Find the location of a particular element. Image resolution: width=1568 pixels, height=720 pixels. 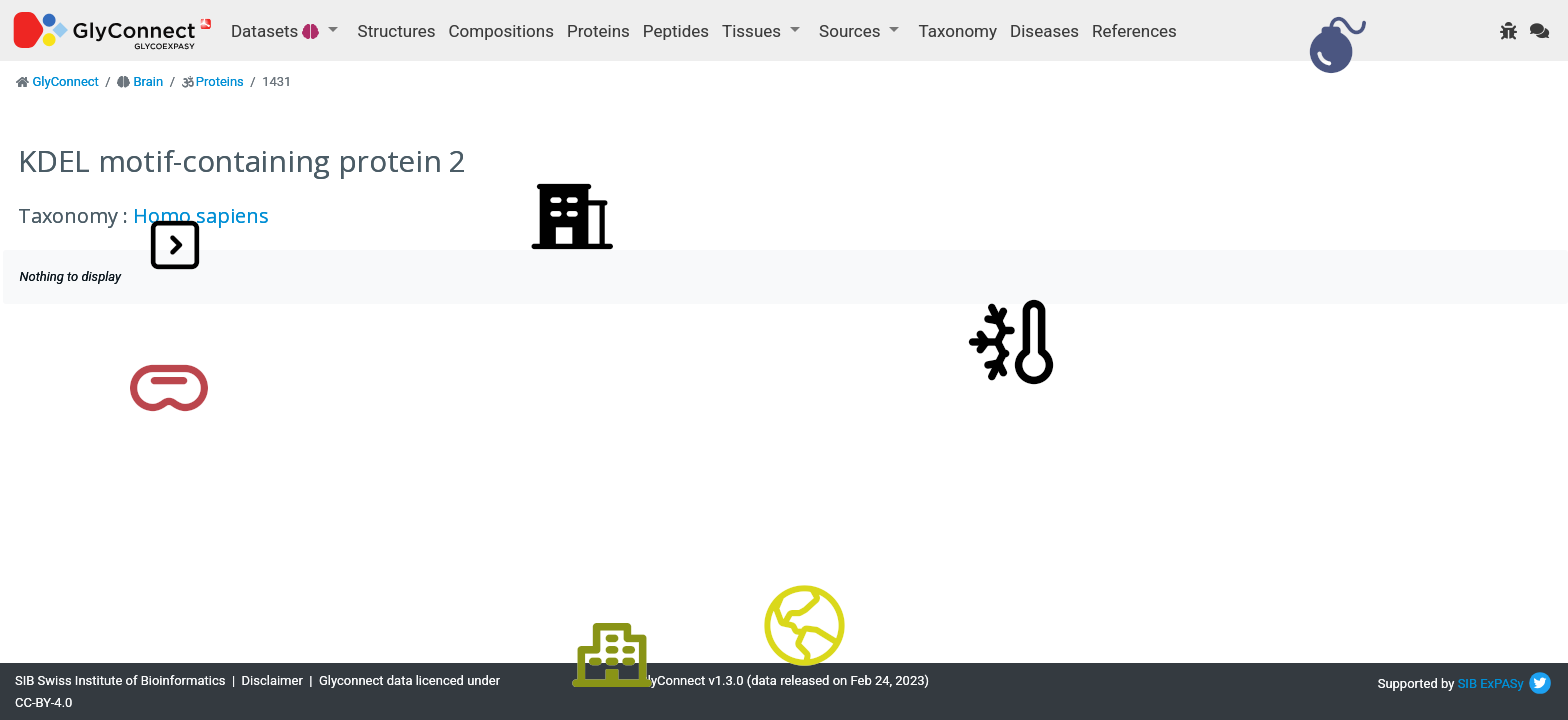

view apartment or residential building details is located at coordinates (612, 655).